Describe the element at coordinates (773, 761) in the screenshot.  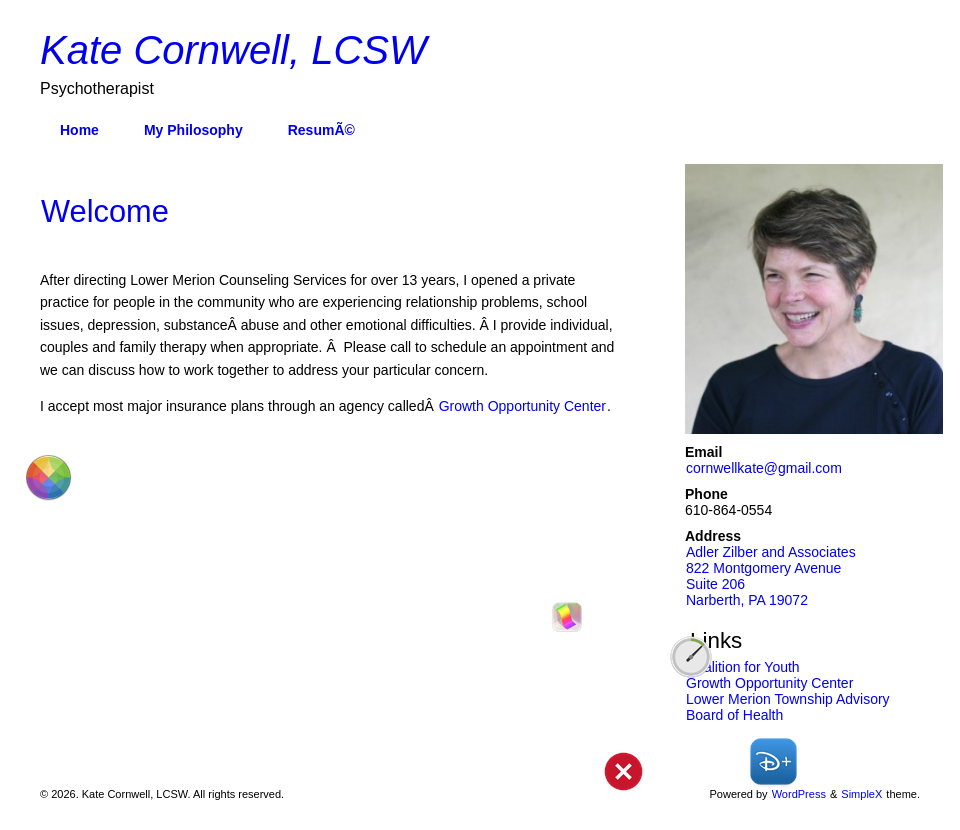
I see `open the Disney+ streaming app` at that location.